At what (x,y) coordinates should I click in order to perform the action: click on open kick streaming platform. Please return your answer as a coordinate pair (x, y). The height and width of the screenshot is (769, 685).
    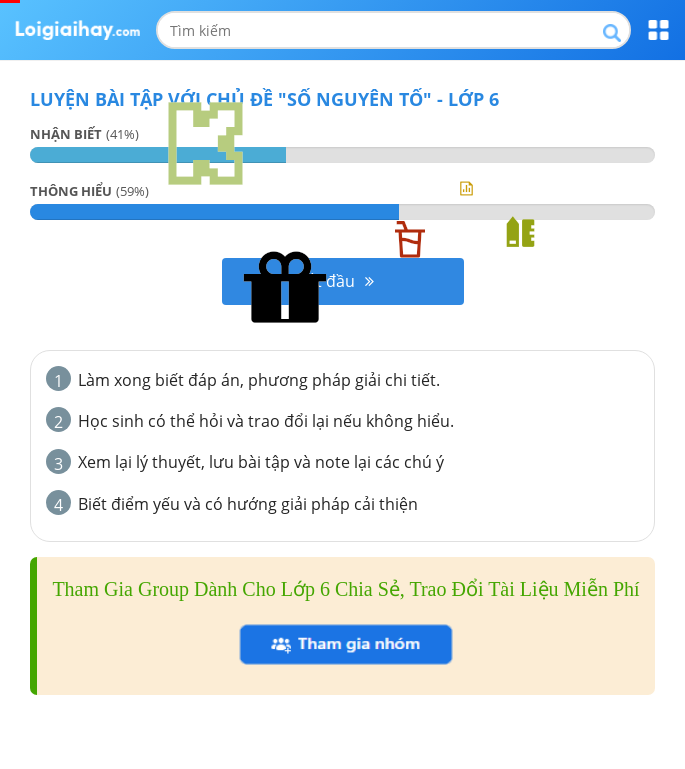
    Looking at the image, I should click on (205, 143).